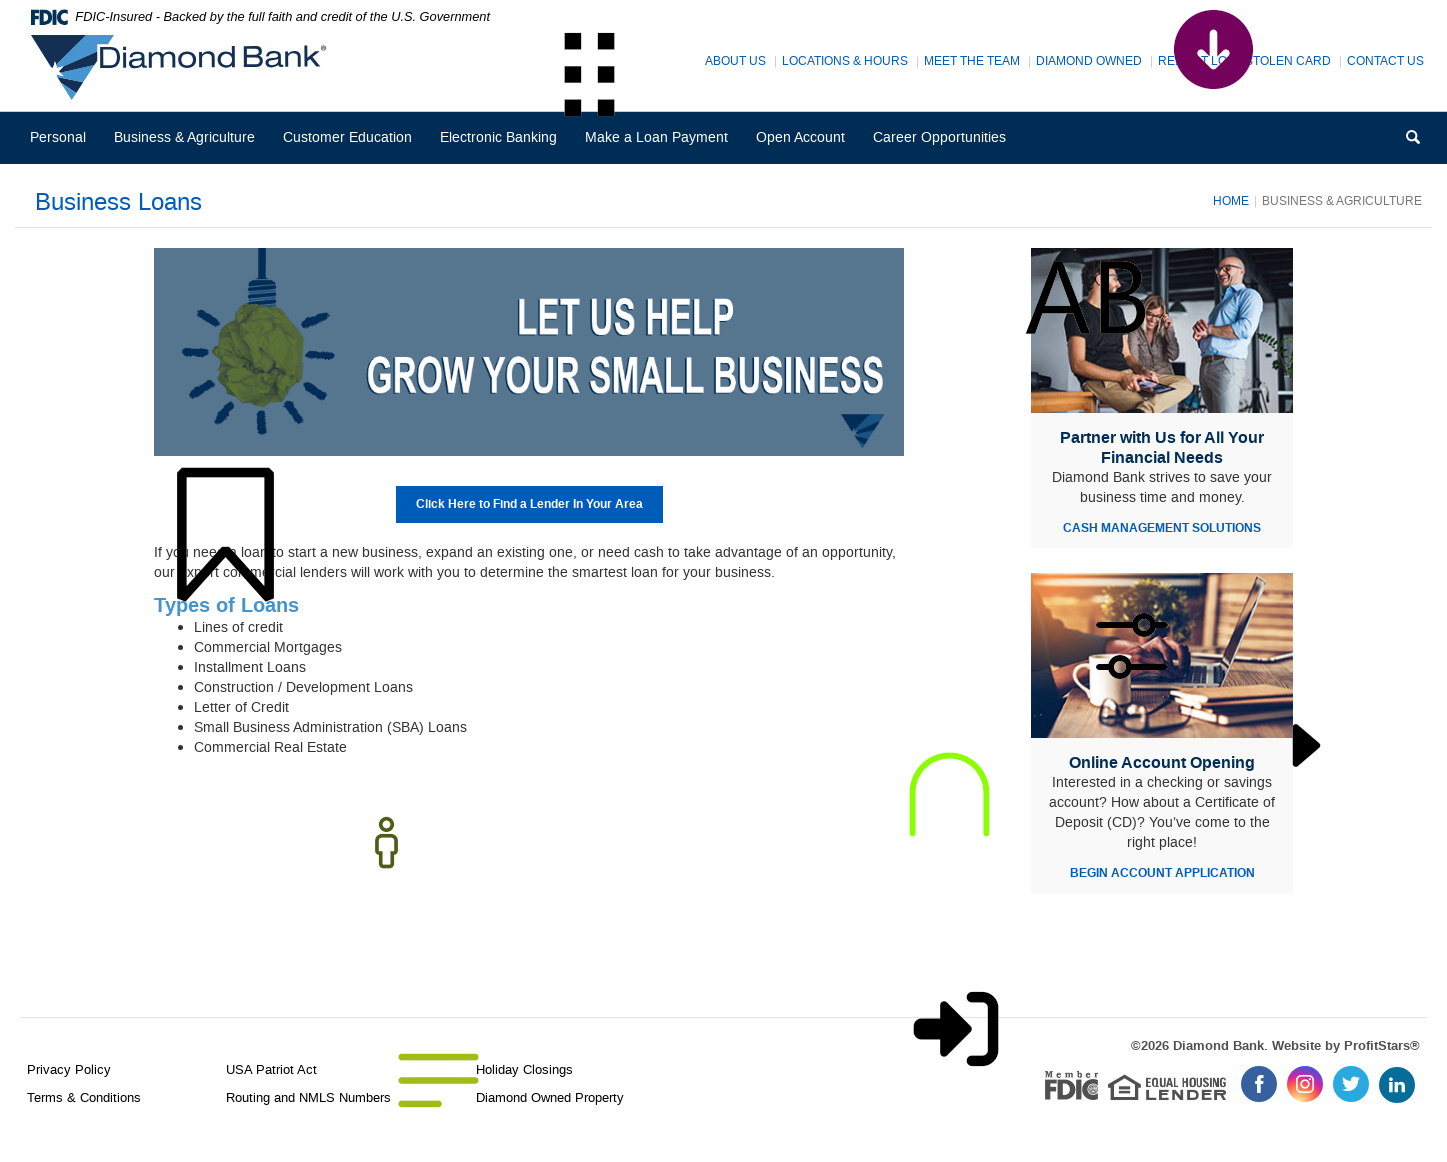  Describe the element at coordinates (956, 1029) in the screenshot. I see `log in to your account` at that location.